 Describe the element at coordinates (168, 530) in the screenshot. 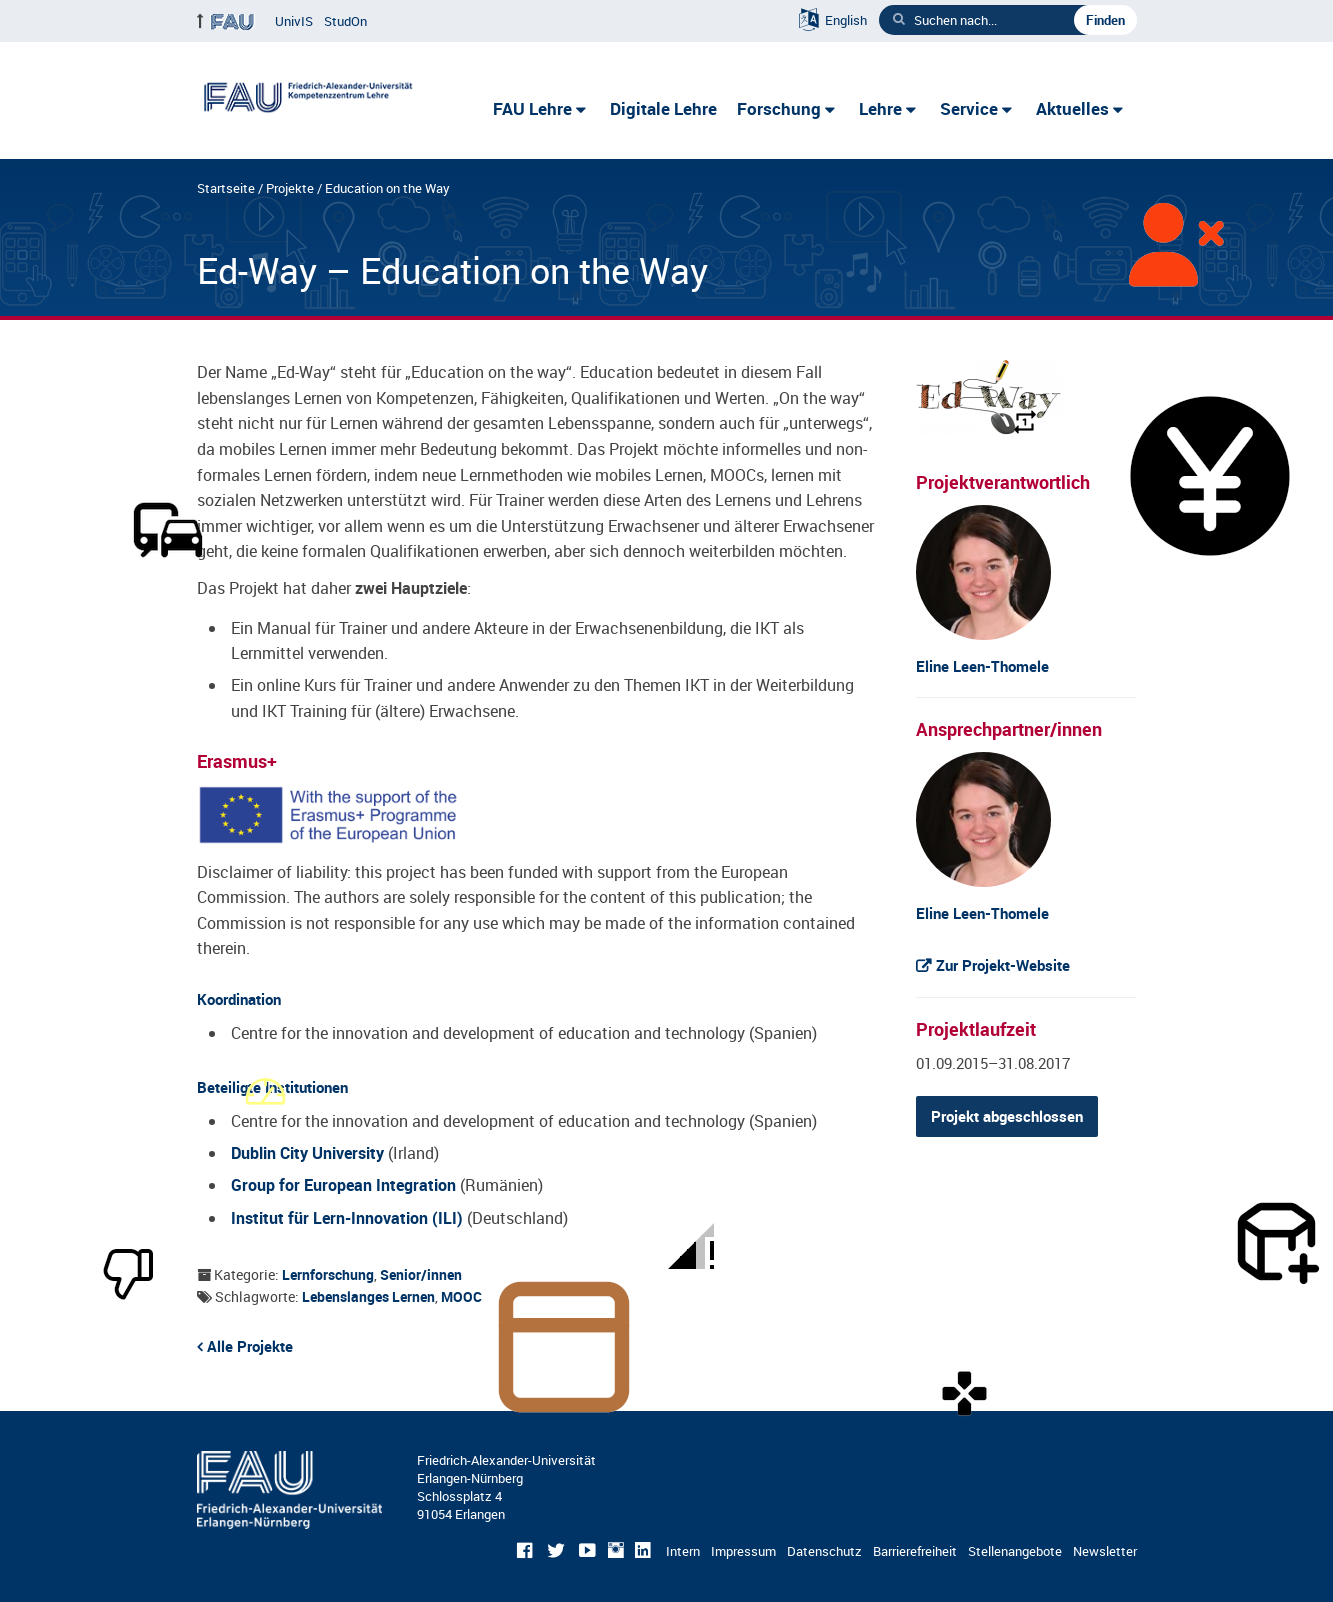

I see `view commute options` at that location.